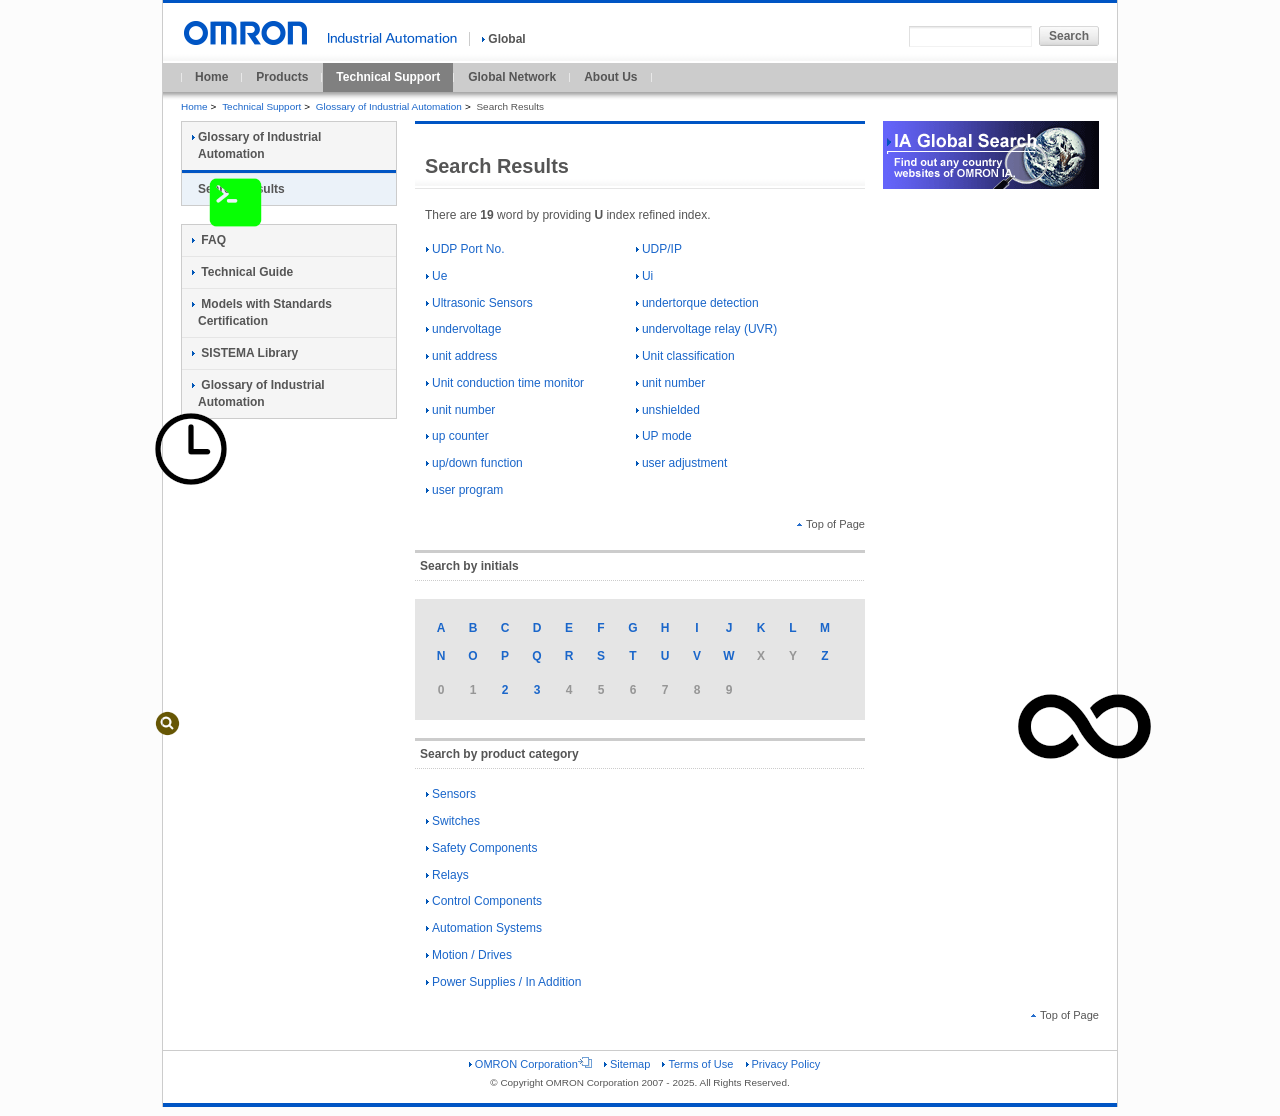 The width and height of the screenshot is (1280, 1116). What do you see at coordinates (191, 449) in the screenshot?
I see `view time or clock settings` at bounding box center [191, 449].